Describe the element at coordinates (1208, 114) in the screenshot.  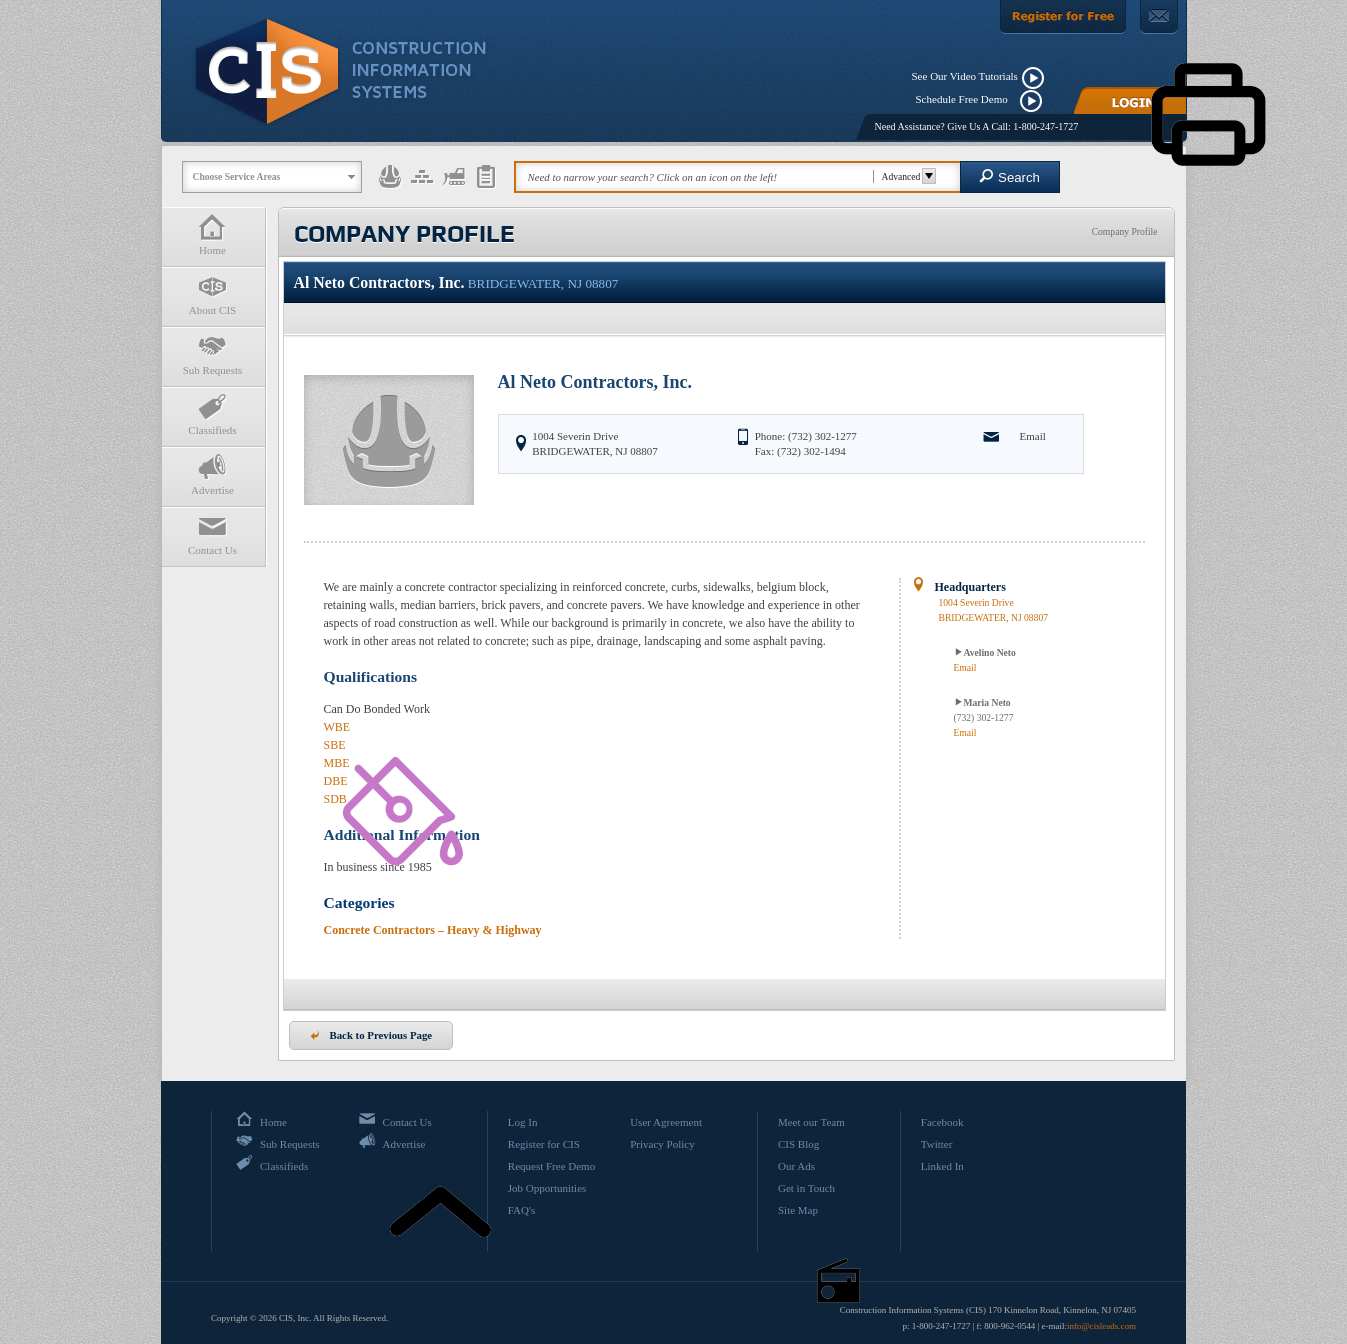
I see `print the current document` at that location.